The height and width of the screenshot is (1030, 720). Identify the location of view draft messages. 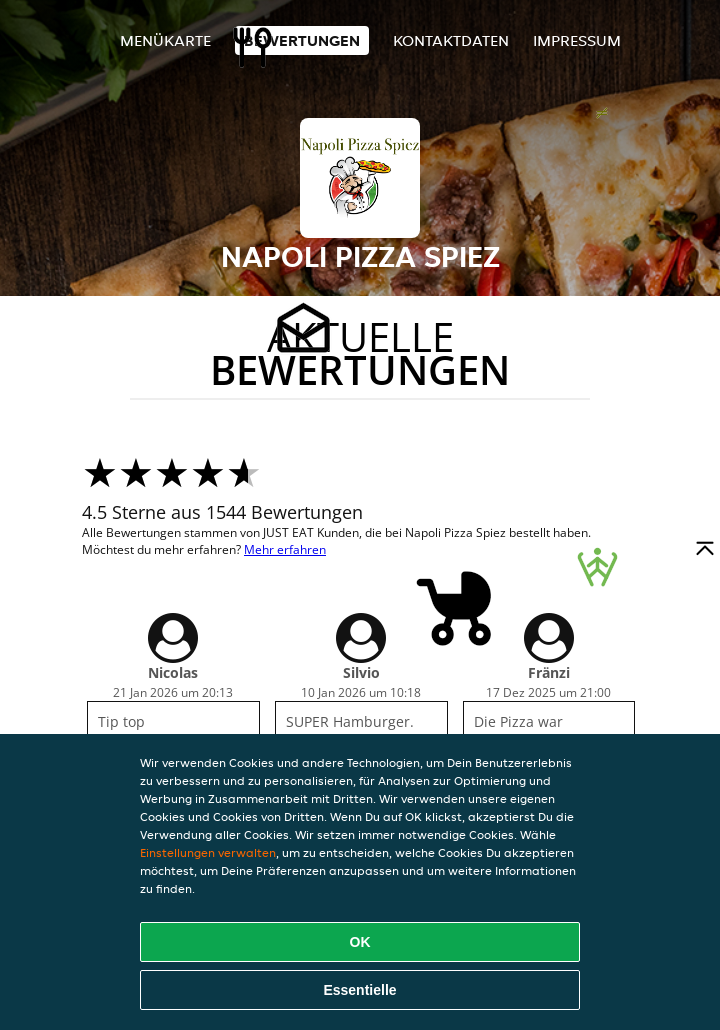
(303, 331).